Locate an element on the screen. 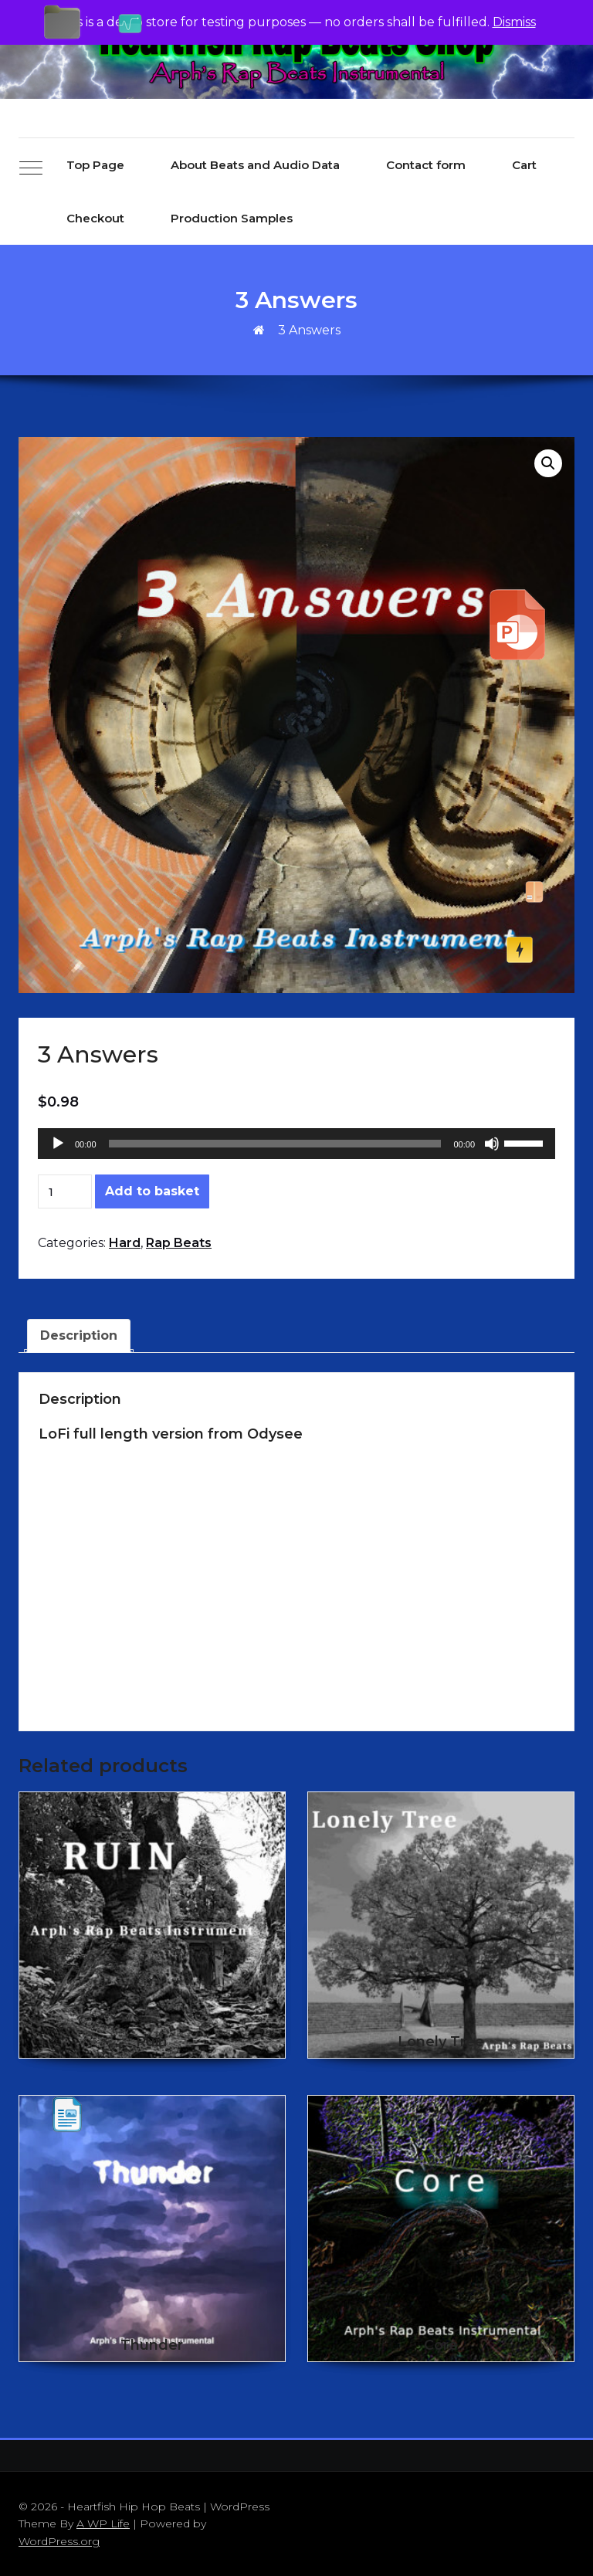 This screenshot has width=593, height=2576. a microsoft powerpoint file is located at coordinates (517, 625).